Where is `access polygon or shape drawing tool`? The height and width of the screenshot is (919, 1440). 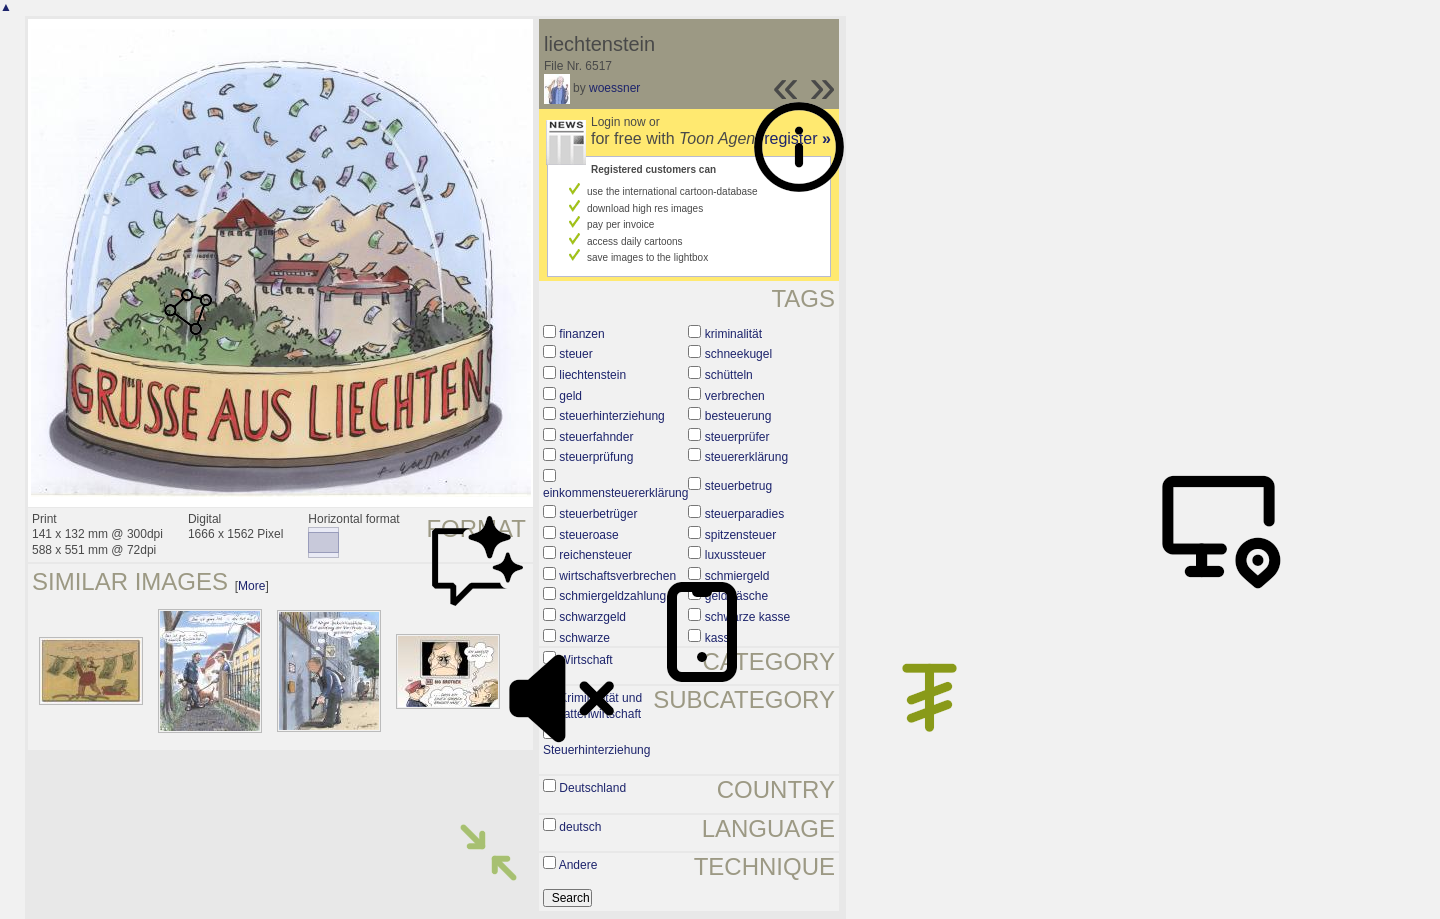 access polygon or shape drawing tool is located at coordinates (189, 312).